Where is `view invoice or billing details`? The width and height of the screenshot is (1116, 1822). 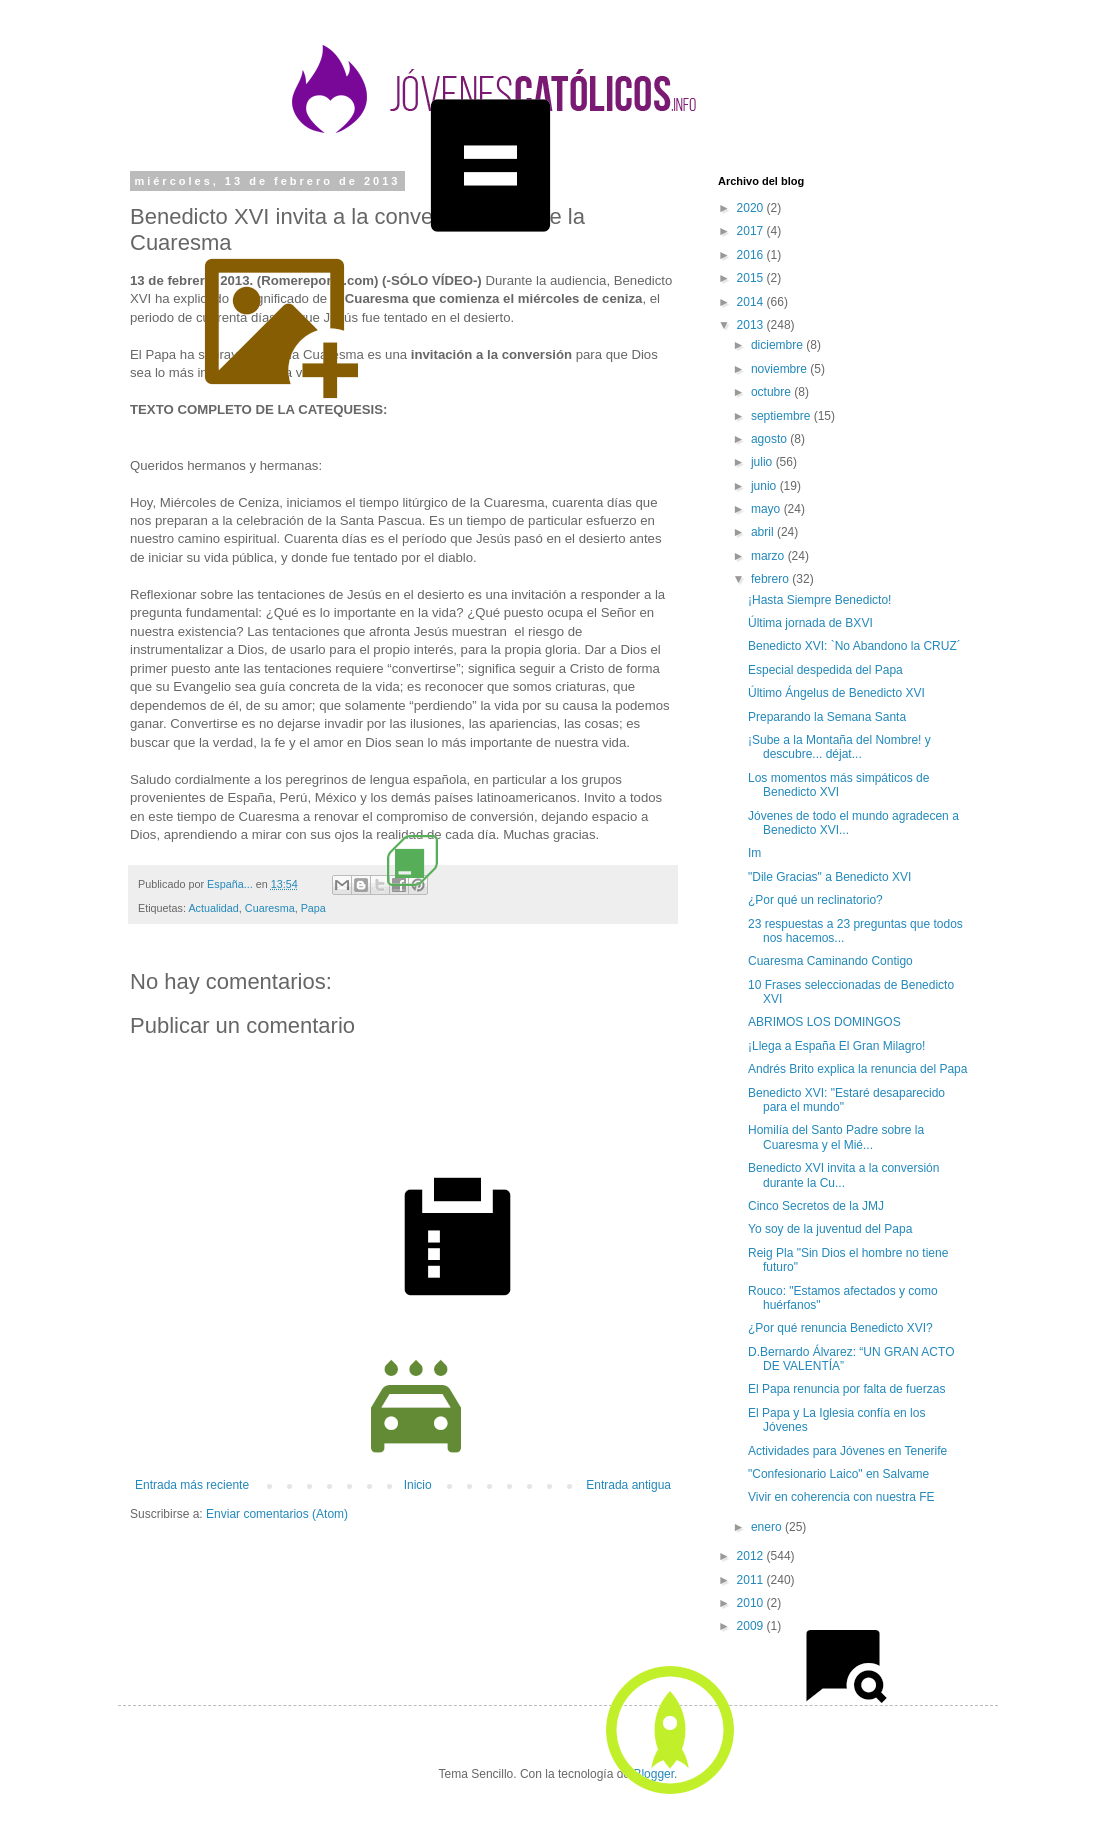
view invoice or billing details is located at coordinates (490, 165).